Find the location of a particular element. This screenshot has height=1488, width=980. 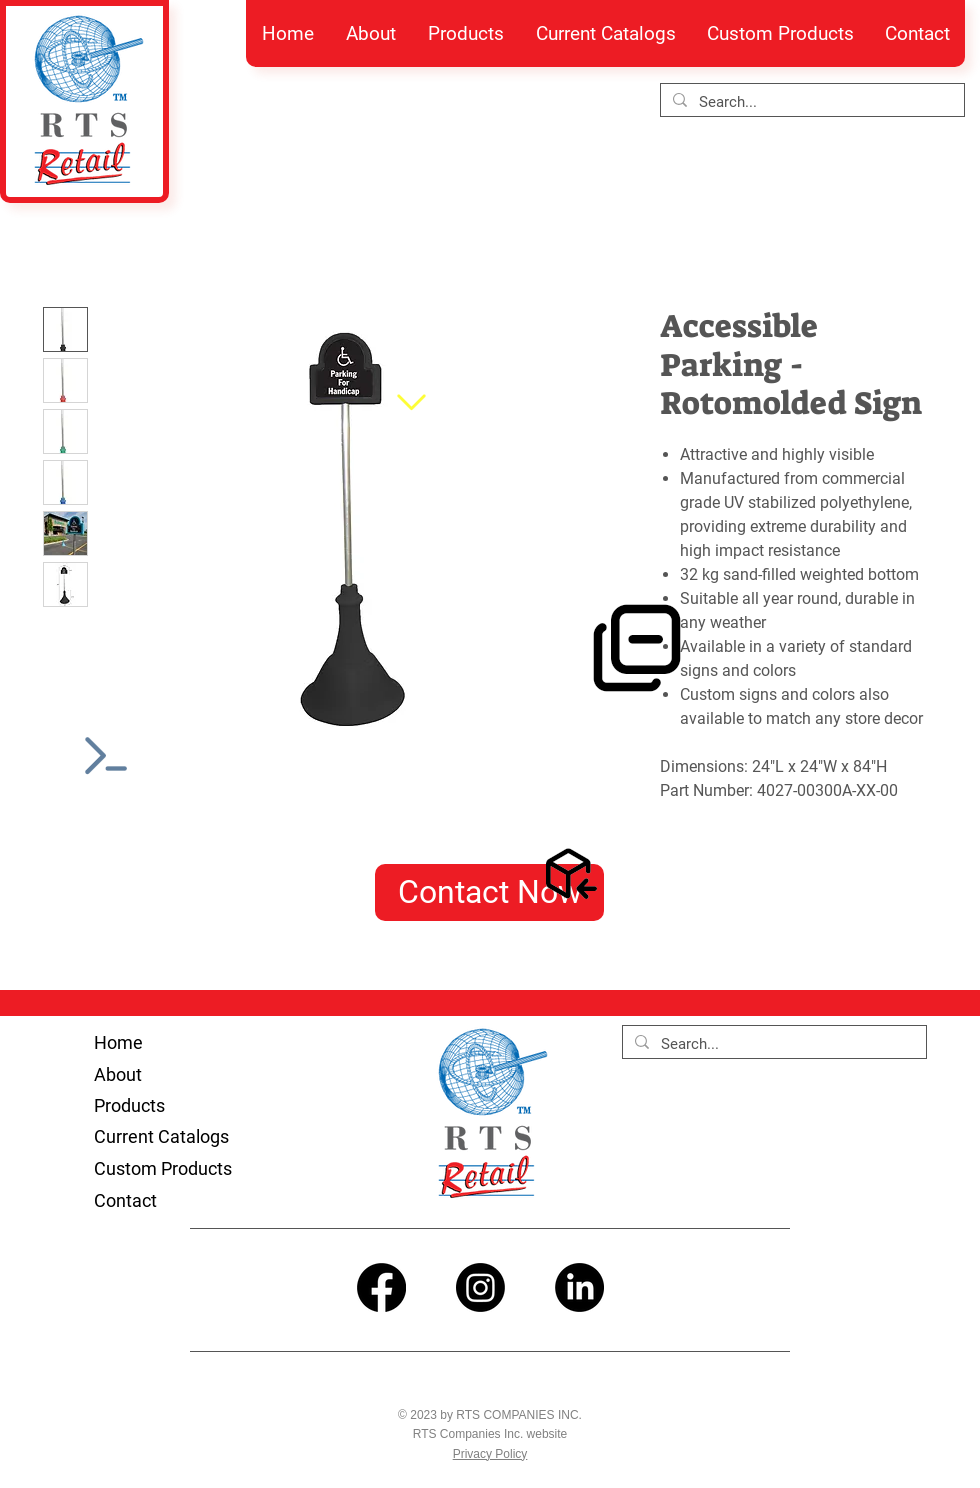

expand a dropdown menu or collapsible section is located at coordinates (411, 402).